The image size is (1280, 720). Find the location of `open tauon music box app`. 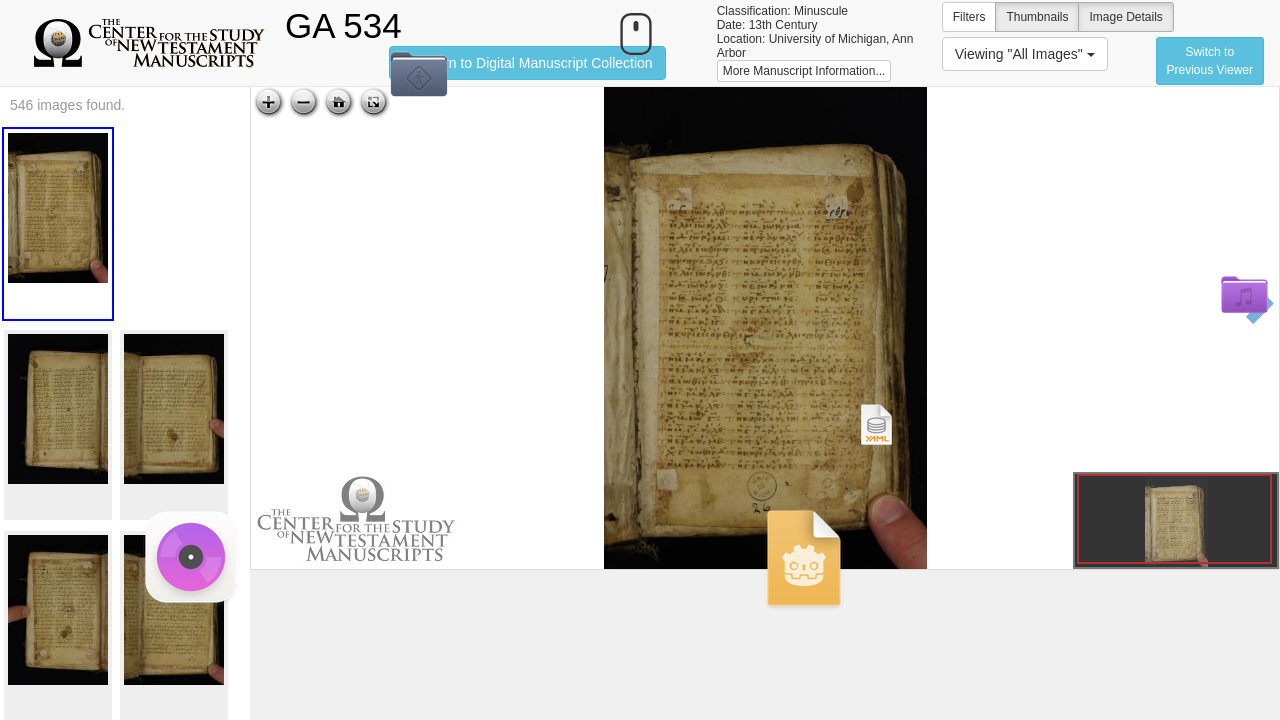

open tauon music box app is located at coordinates (191, 557).